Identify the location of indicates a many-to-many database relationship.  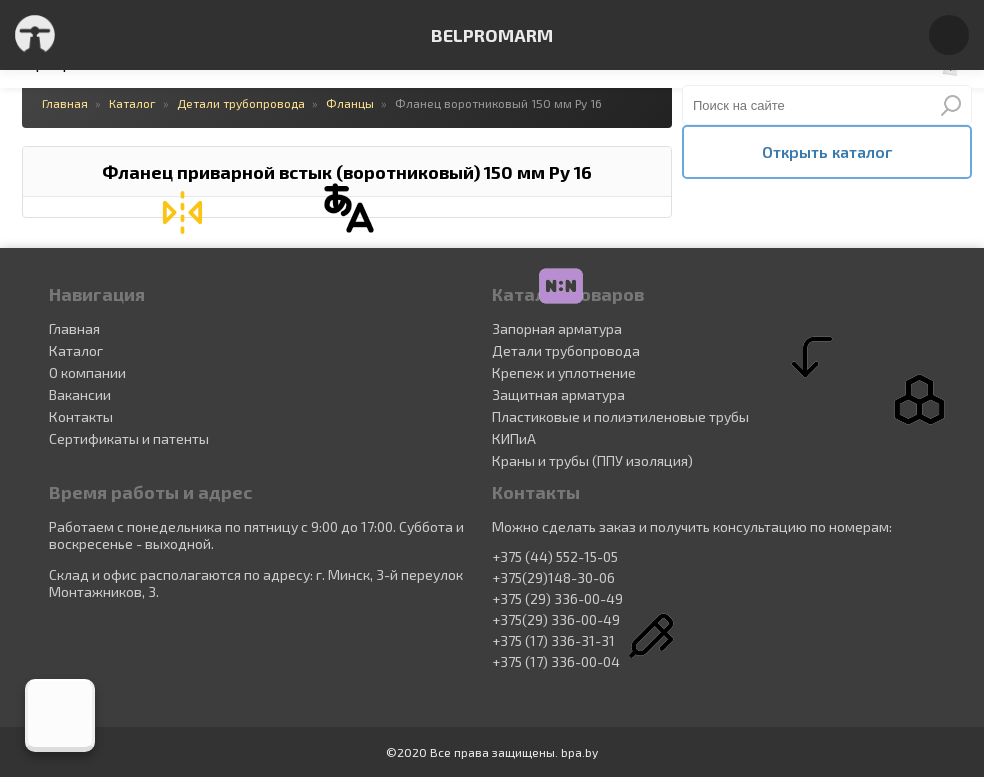
(561, 286).